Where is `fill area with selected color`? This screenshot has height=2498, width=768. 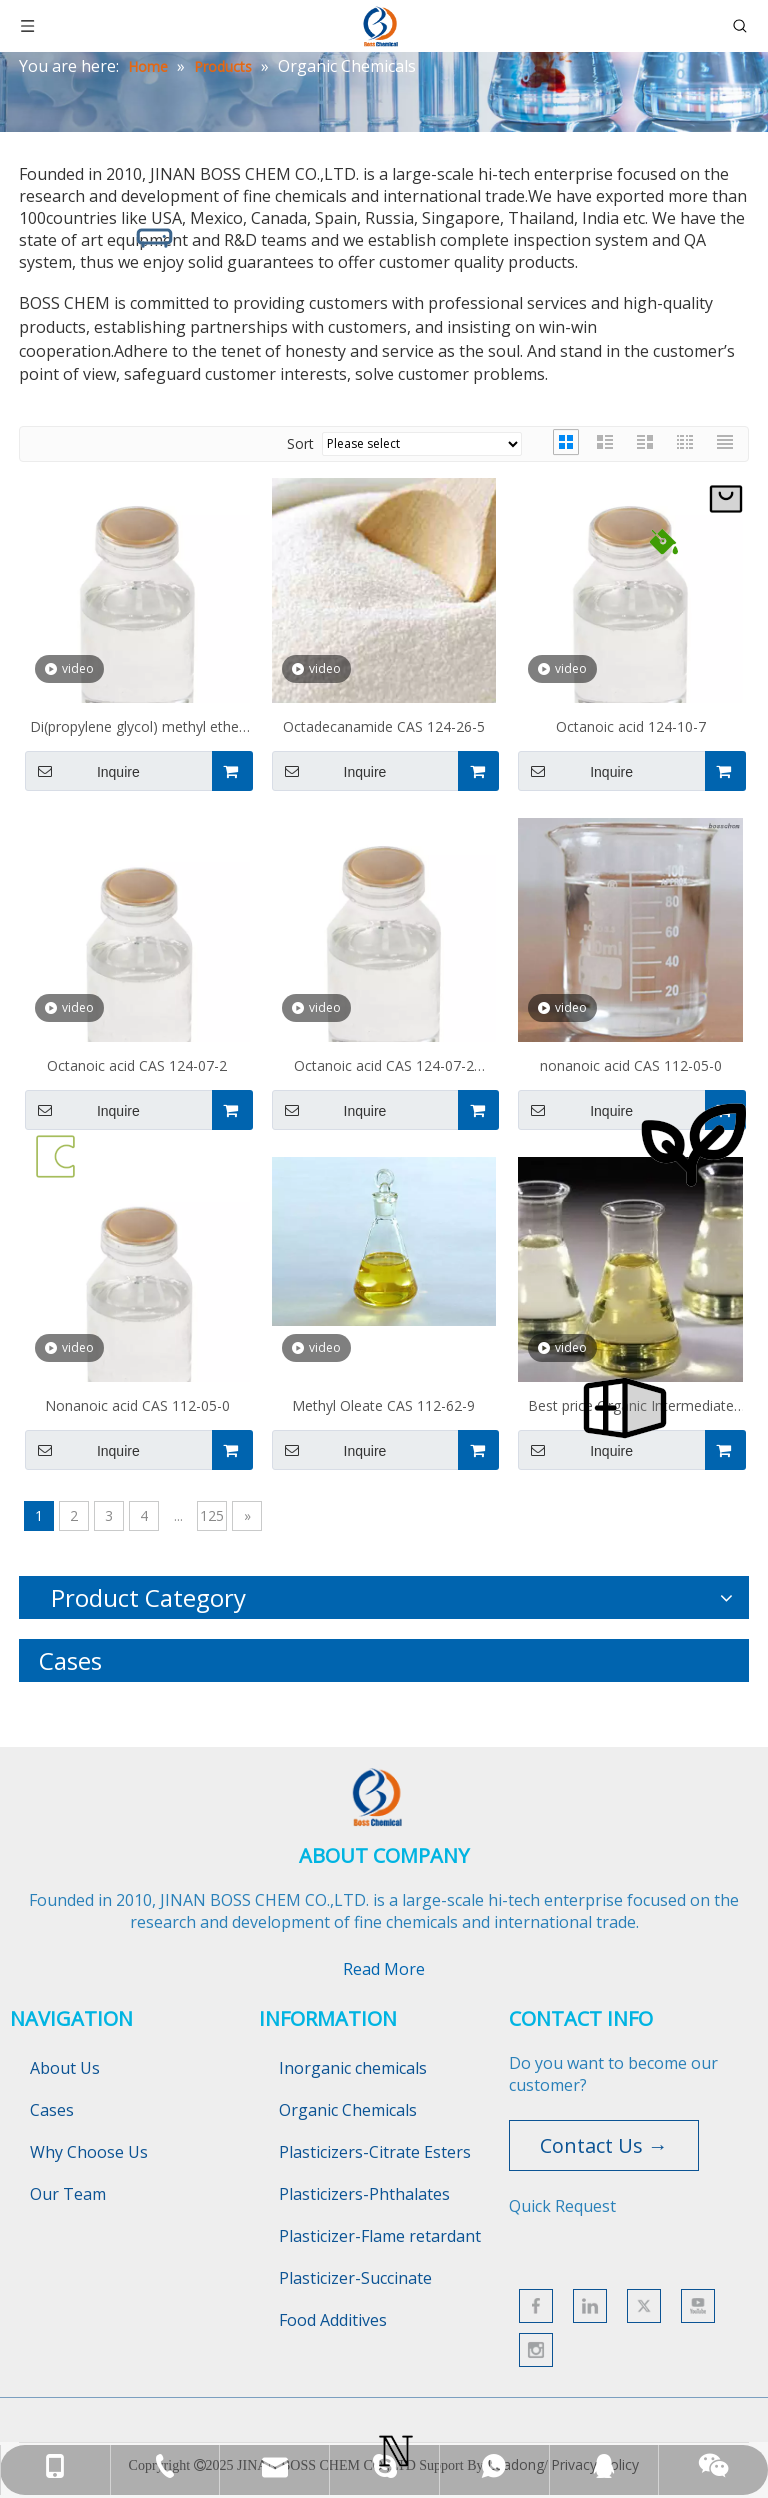 fill area with selected color is located at coordinates (663, 542).